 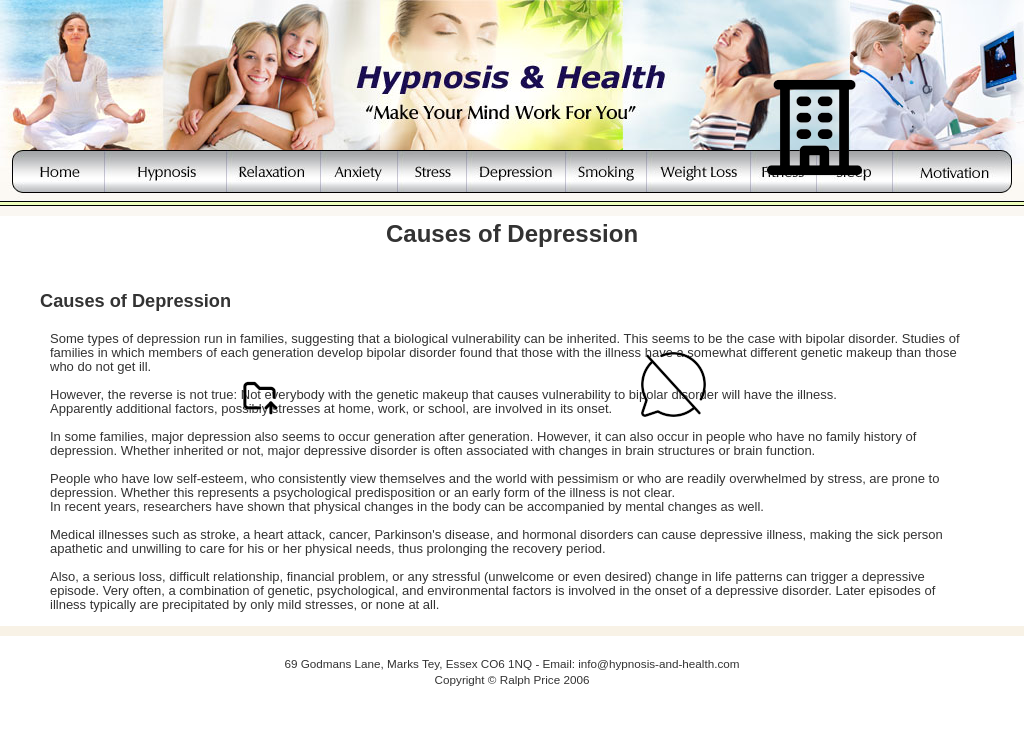 What do you see at coordinates (814, 127) in the screenshot?
I see `view office or business location` at bounding box center [814, 127].